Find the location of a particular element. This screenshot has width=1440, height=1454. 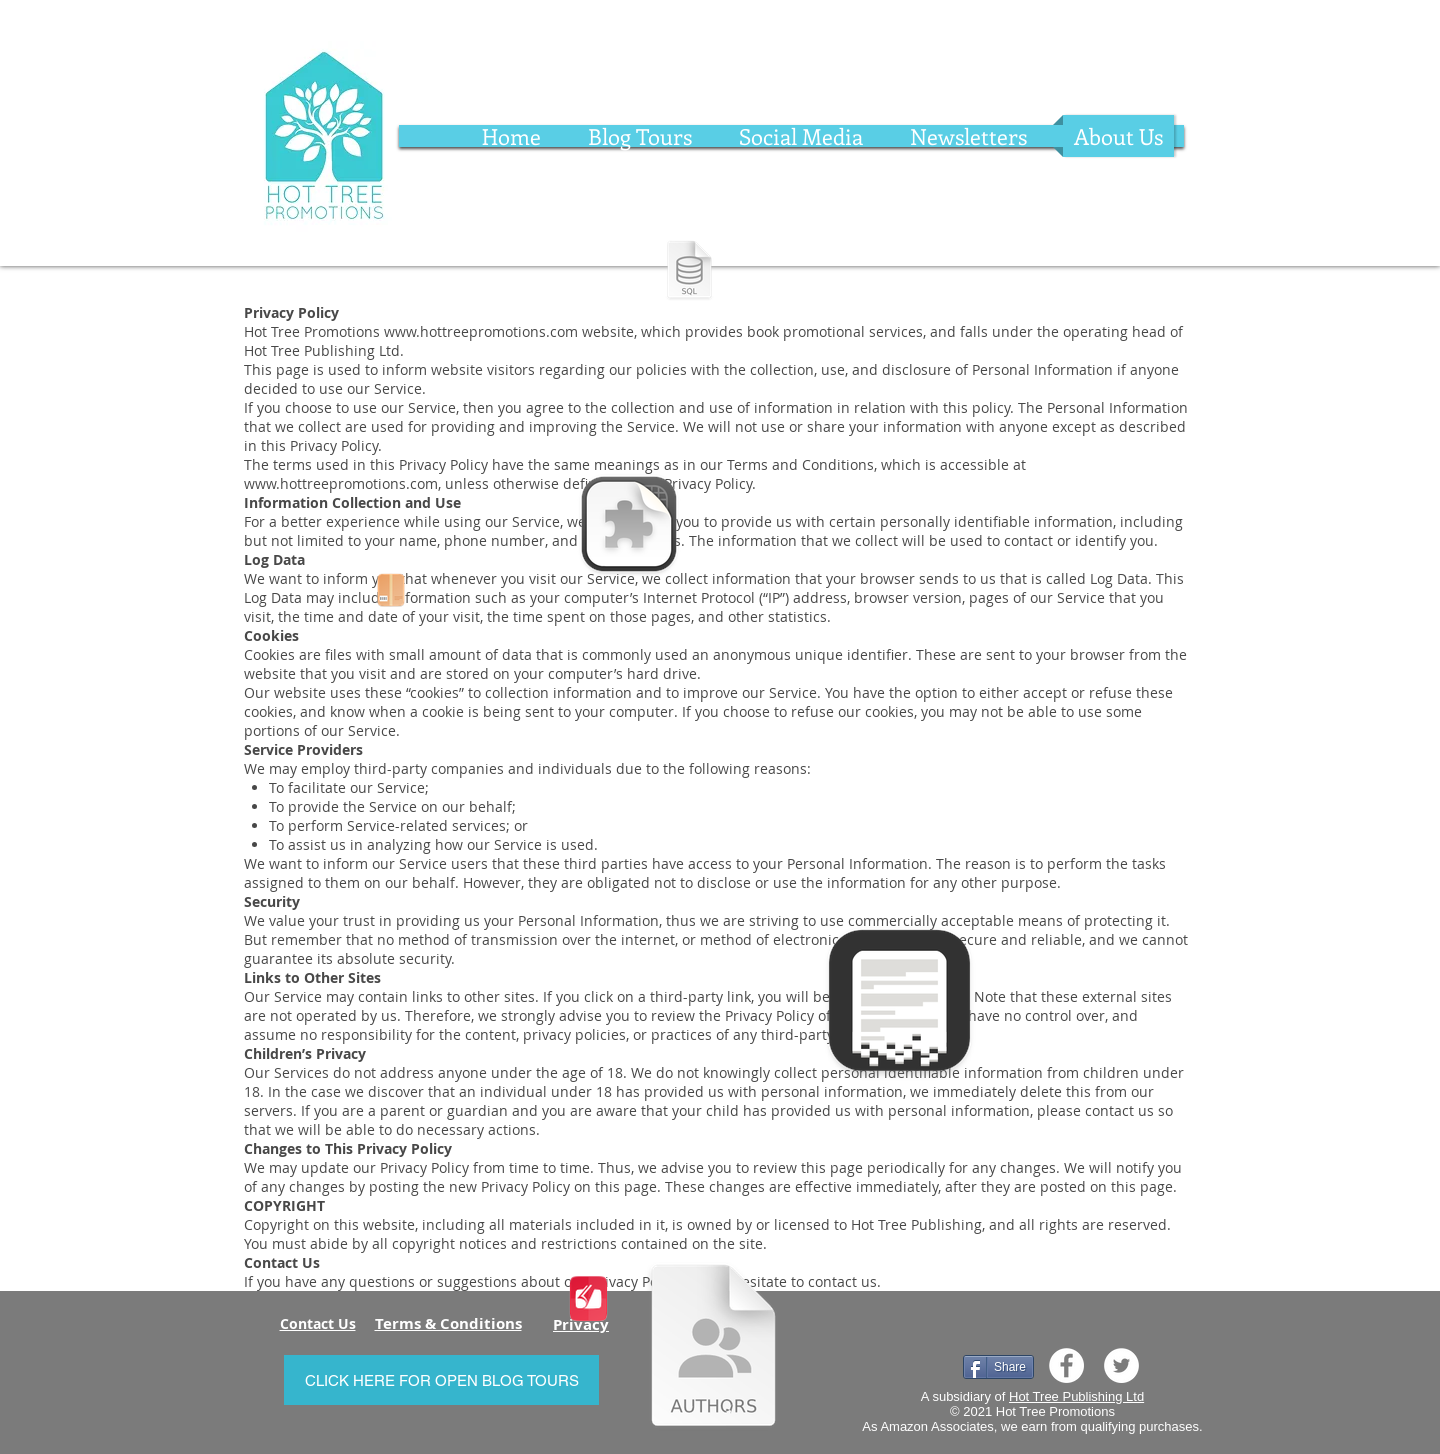

an SQL database file is located at coordinates (689, 270).